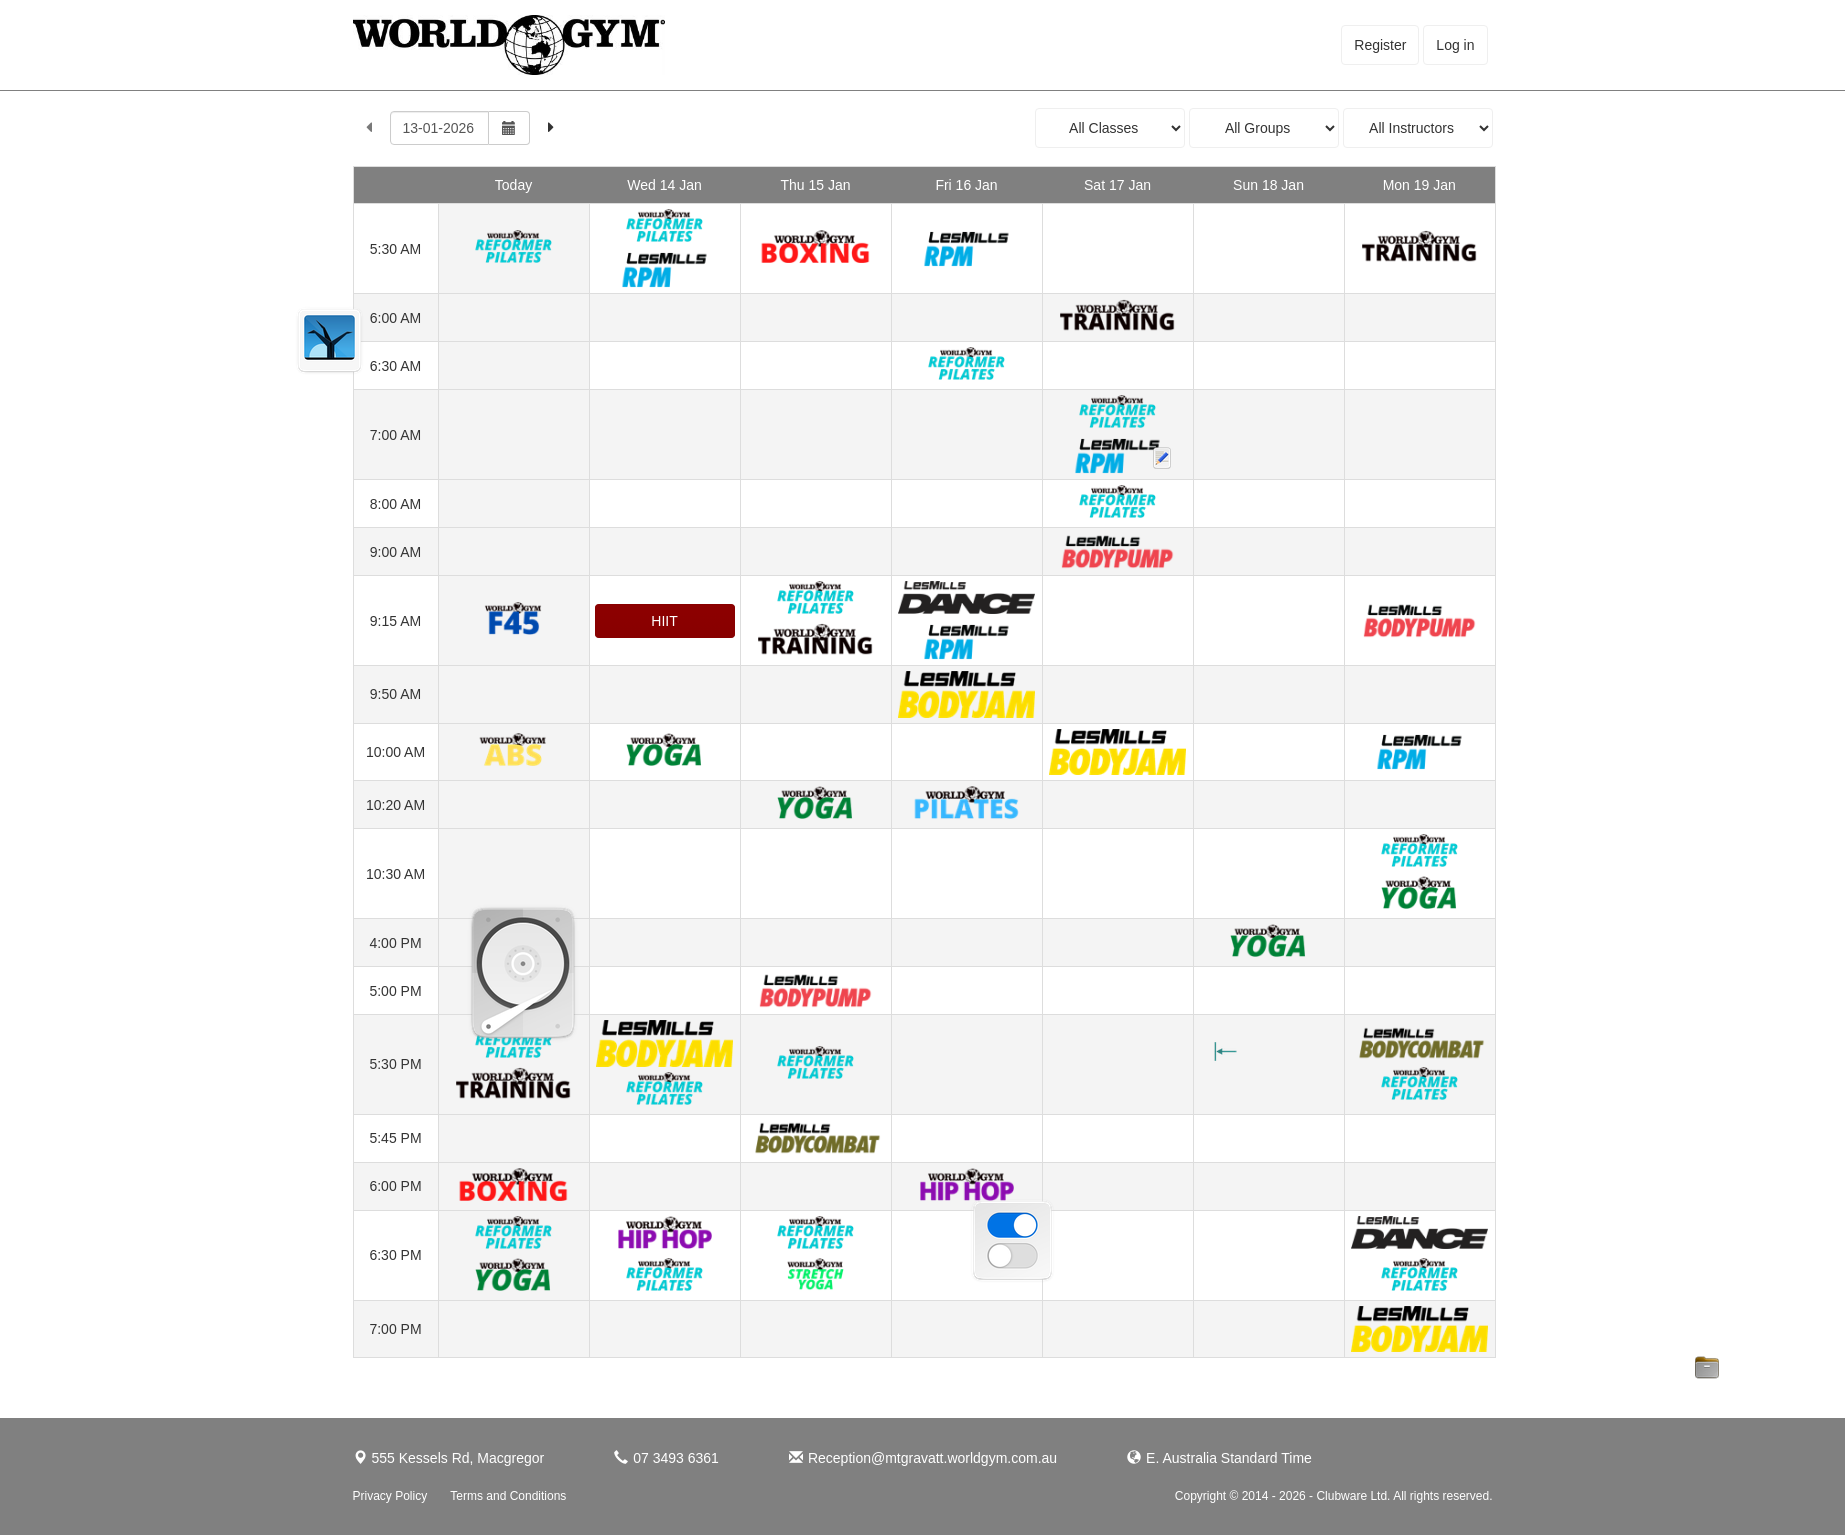 The width and height of the screenshot is (1845, 1535). I want to click on open unity tweak tool settings, so click(1012, 1240).